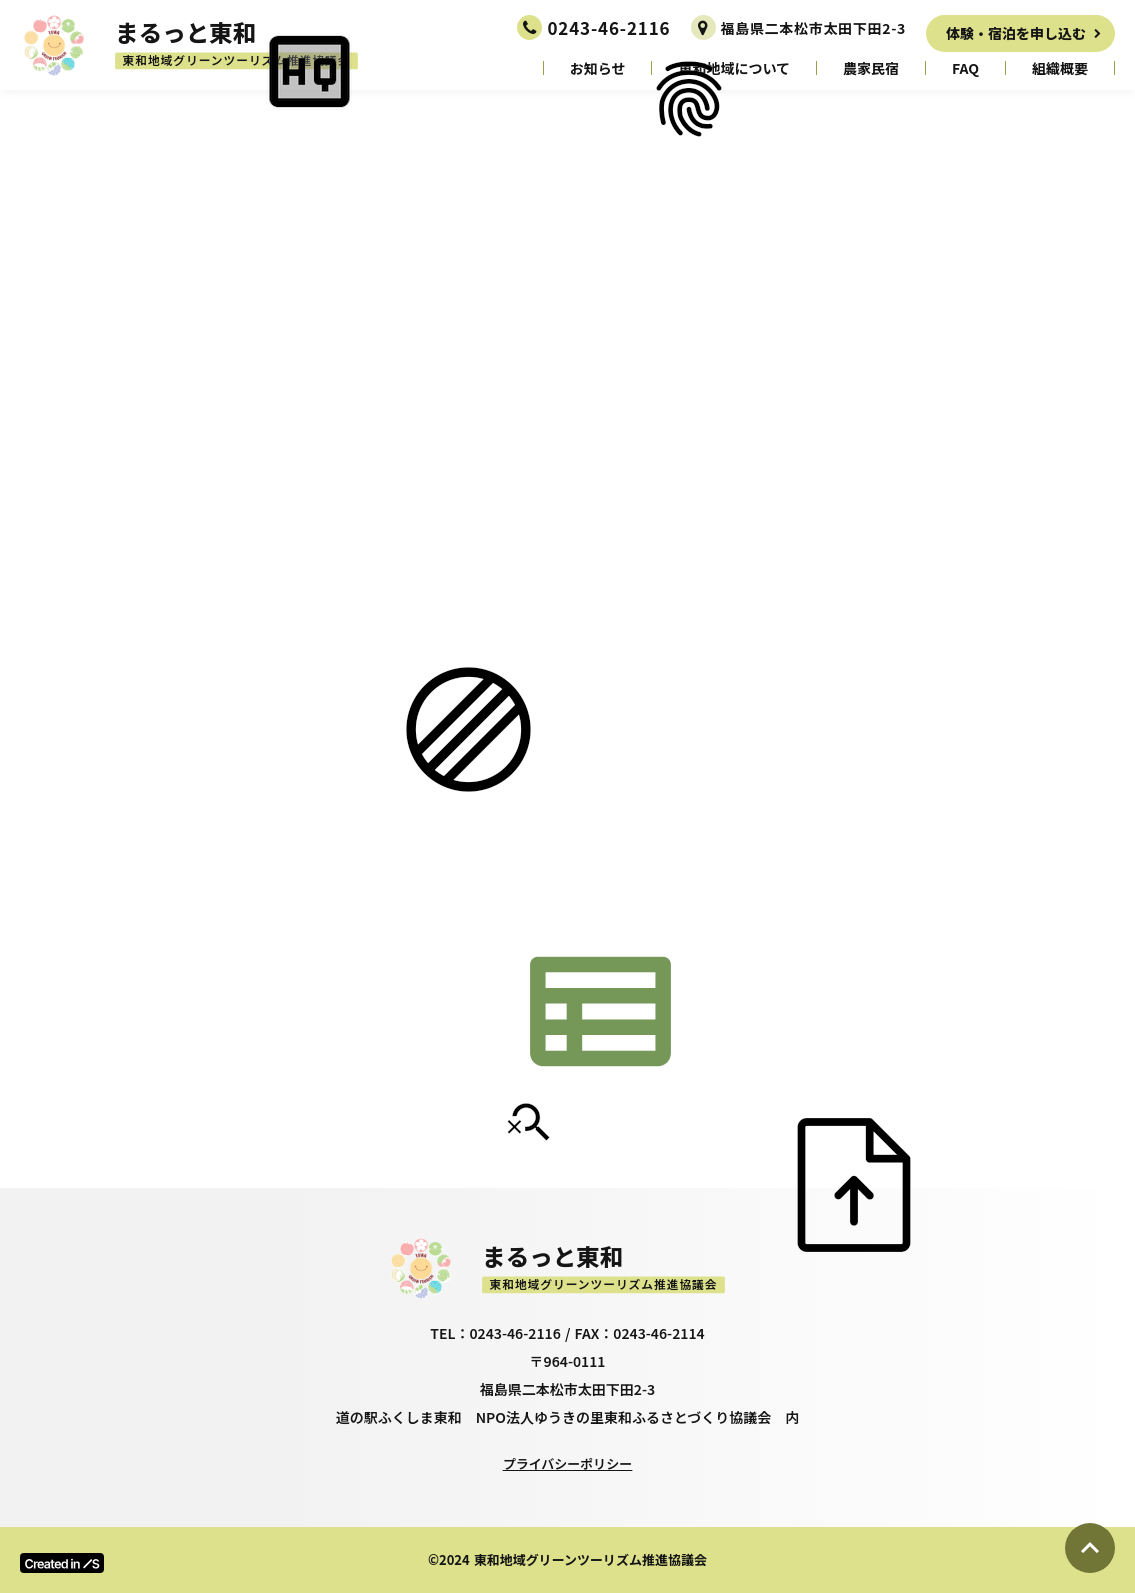 The width and height of the screenshot is (1135, 1593). What do you see at coordinates (689, 99) in the screenshot?
I see `authenticate with fingerprint` at bounding box center [689, 99].